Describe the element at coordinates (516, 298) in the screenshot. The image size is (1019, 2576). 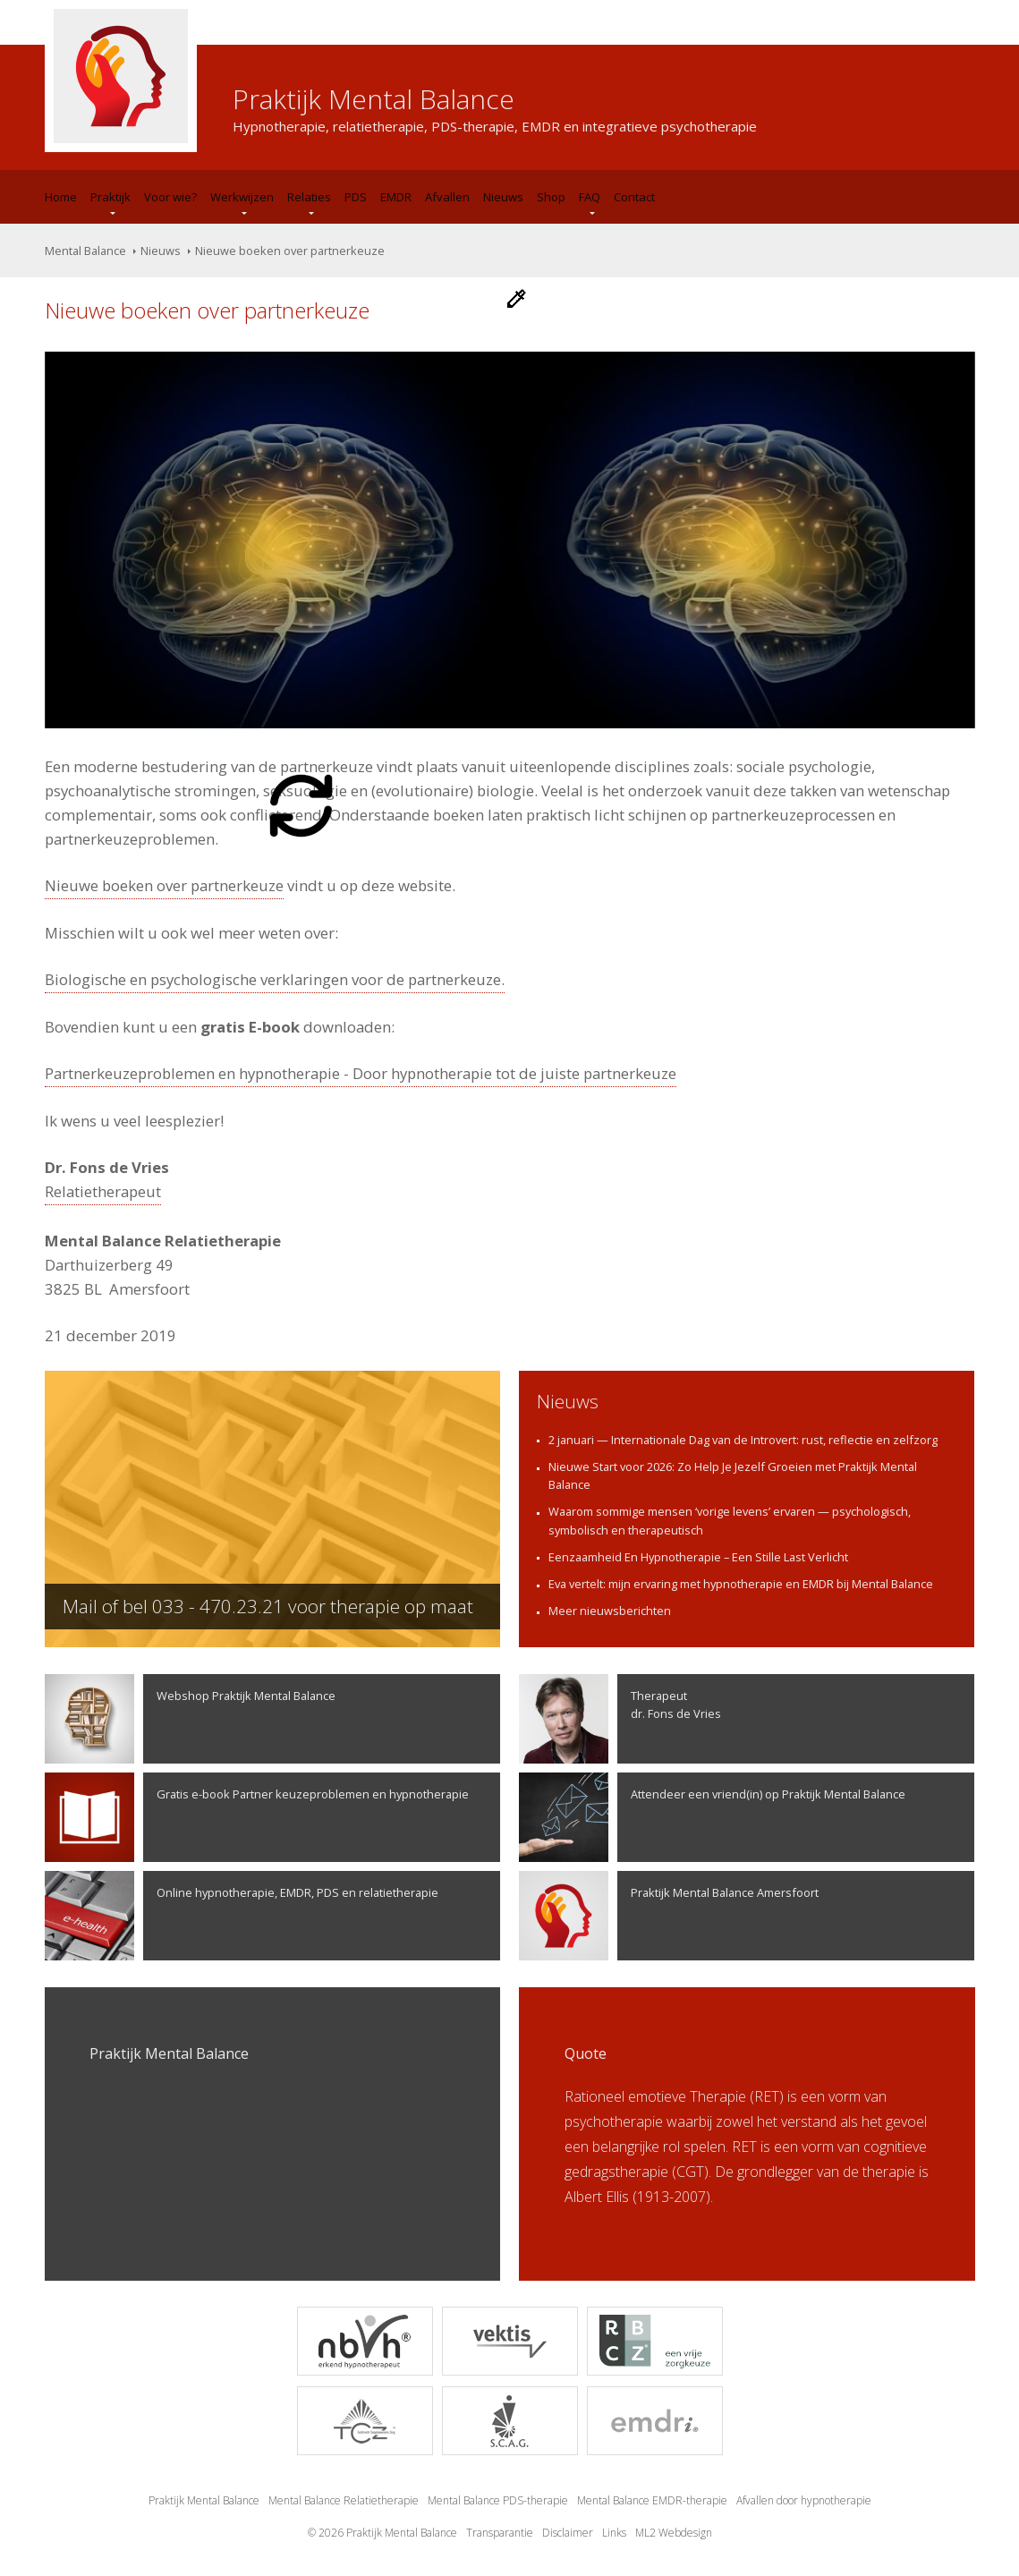
I see `pick a color from the image` at that location.